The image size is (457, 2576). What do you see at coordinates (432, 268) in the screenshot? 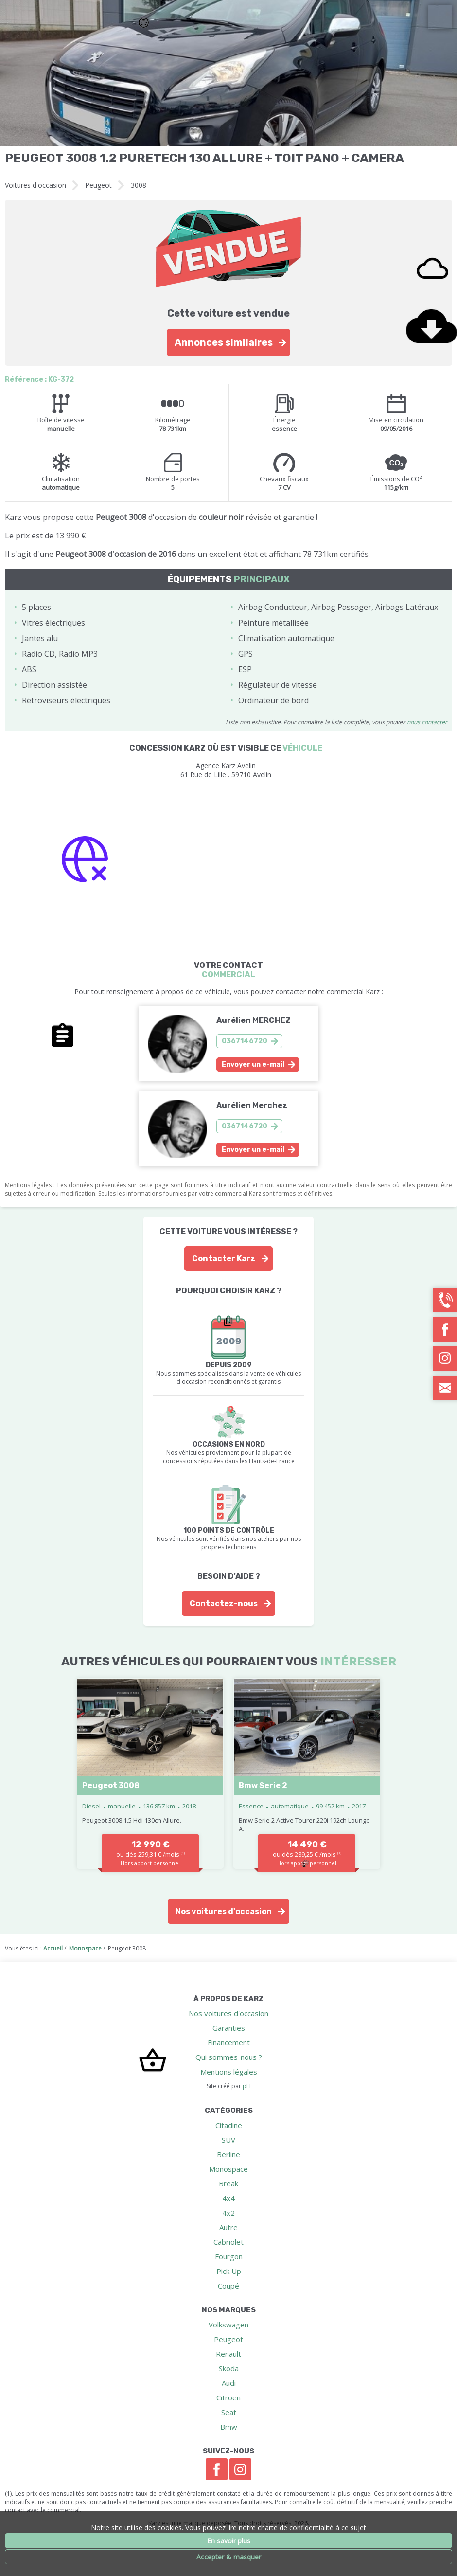
I see `view current weather conditions` at bounding box center [432, 268].